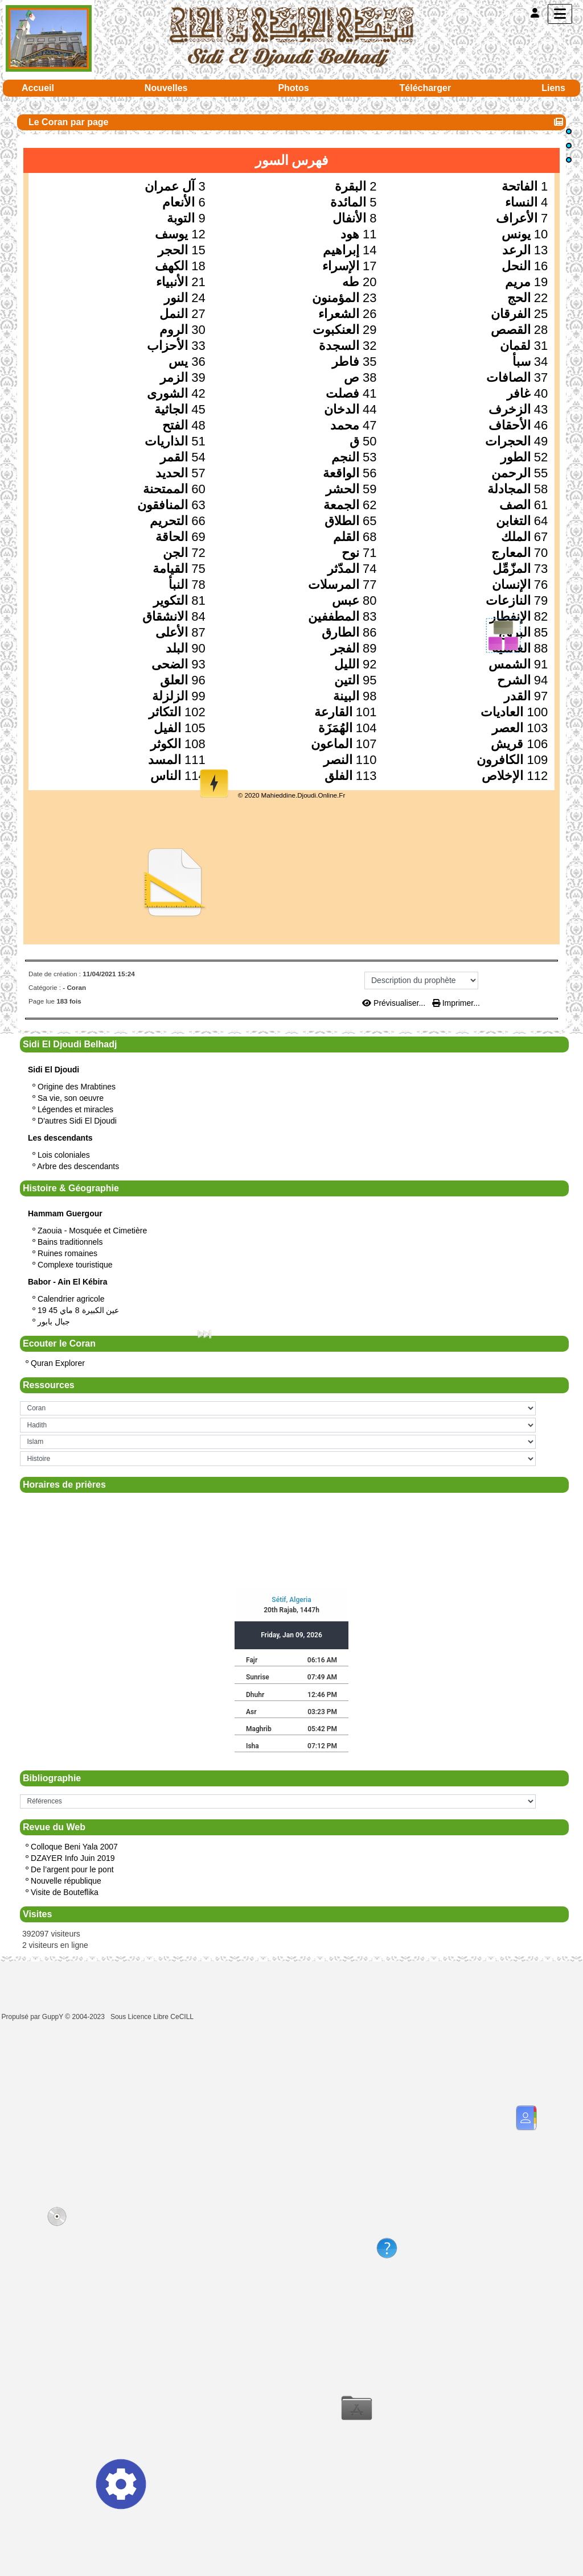 The width and height of the screenshot is (583, 2576). Describe the element at coordinates (57, 2216) in the screenshot. I see `indicates a CD-R or writable disc drive` at that location.